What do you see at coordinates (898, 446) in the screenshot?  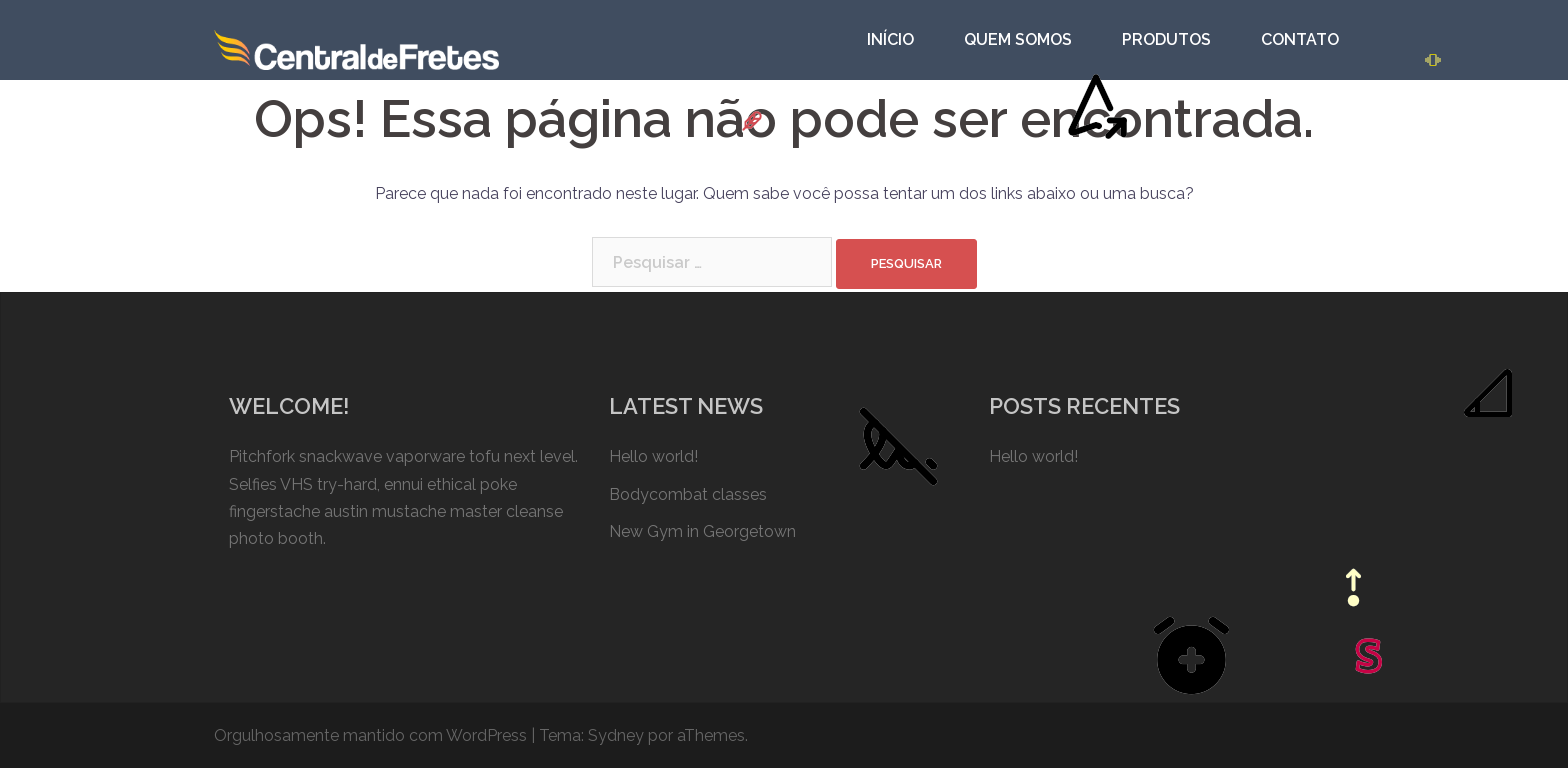 I see `signature feature disabled` at bounding box center [898, 446].